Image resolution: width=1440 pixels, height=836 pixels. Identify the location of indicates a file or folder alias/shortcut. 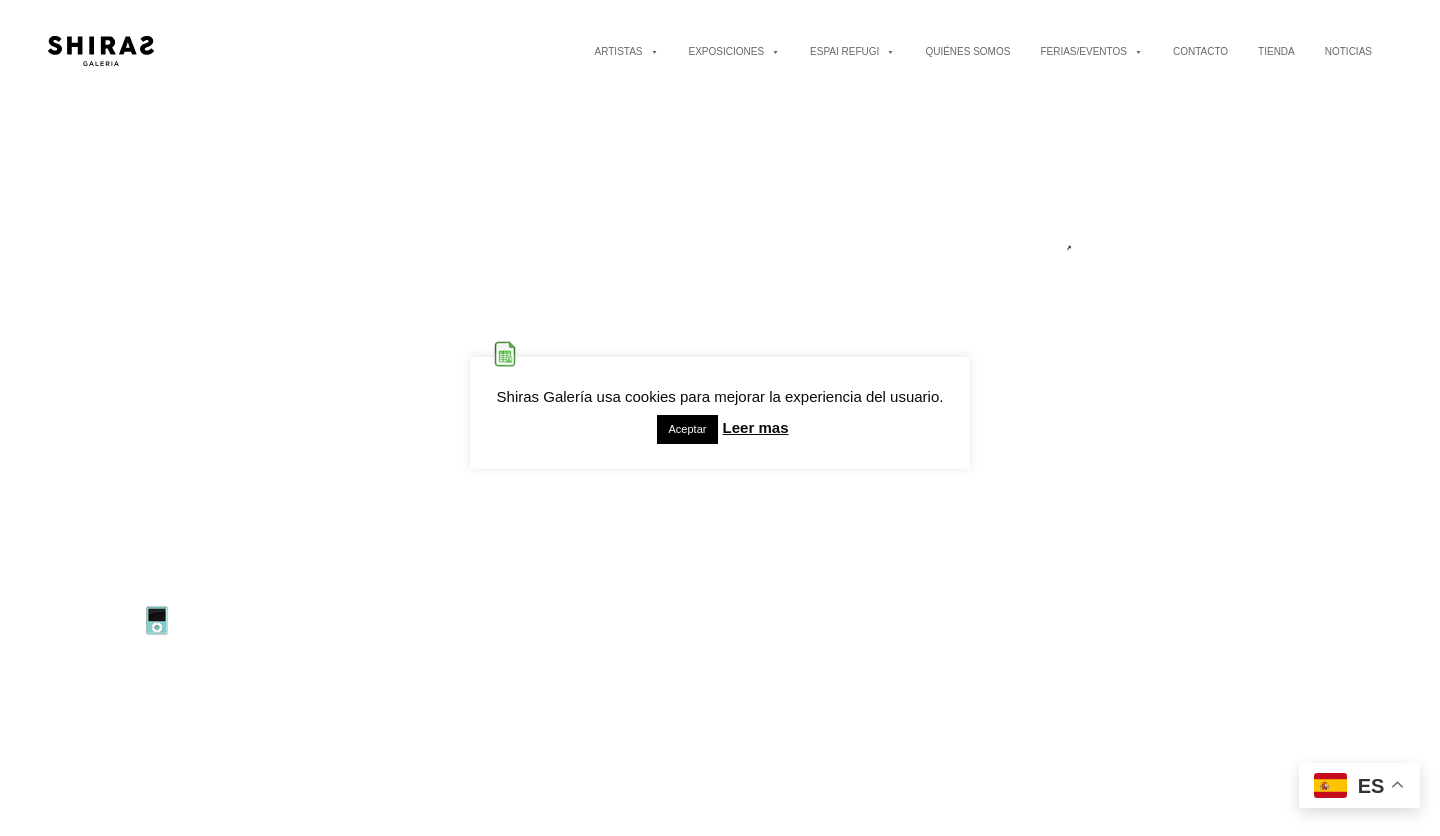
(1082, 235).